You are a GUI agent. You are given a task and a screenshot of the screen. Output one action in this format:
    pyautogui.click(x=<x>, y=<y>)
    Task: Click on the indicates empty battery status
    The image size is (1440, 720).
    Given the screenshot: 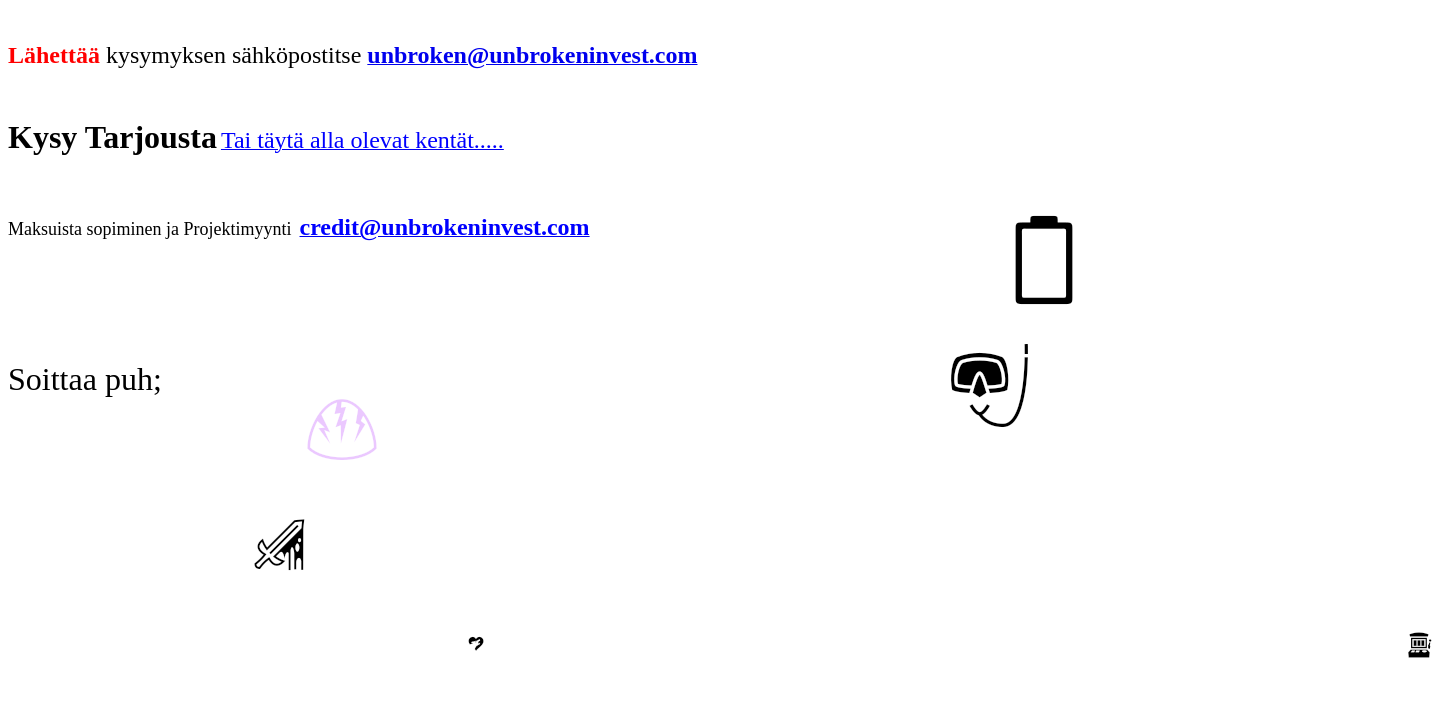 What is the action you would take?
    pyautogui.click(x=1044, y=260)
    